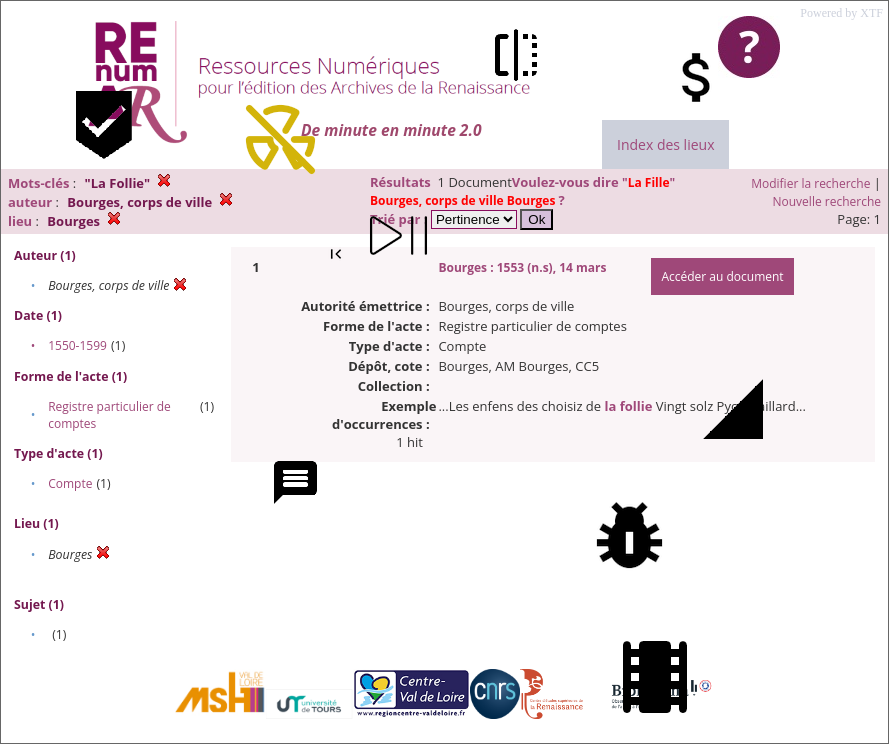  What do you see at coordinates (280, 139) in the screenshot?
I see `disable radiation or hazard alerts` at bounding box center [280, 139].